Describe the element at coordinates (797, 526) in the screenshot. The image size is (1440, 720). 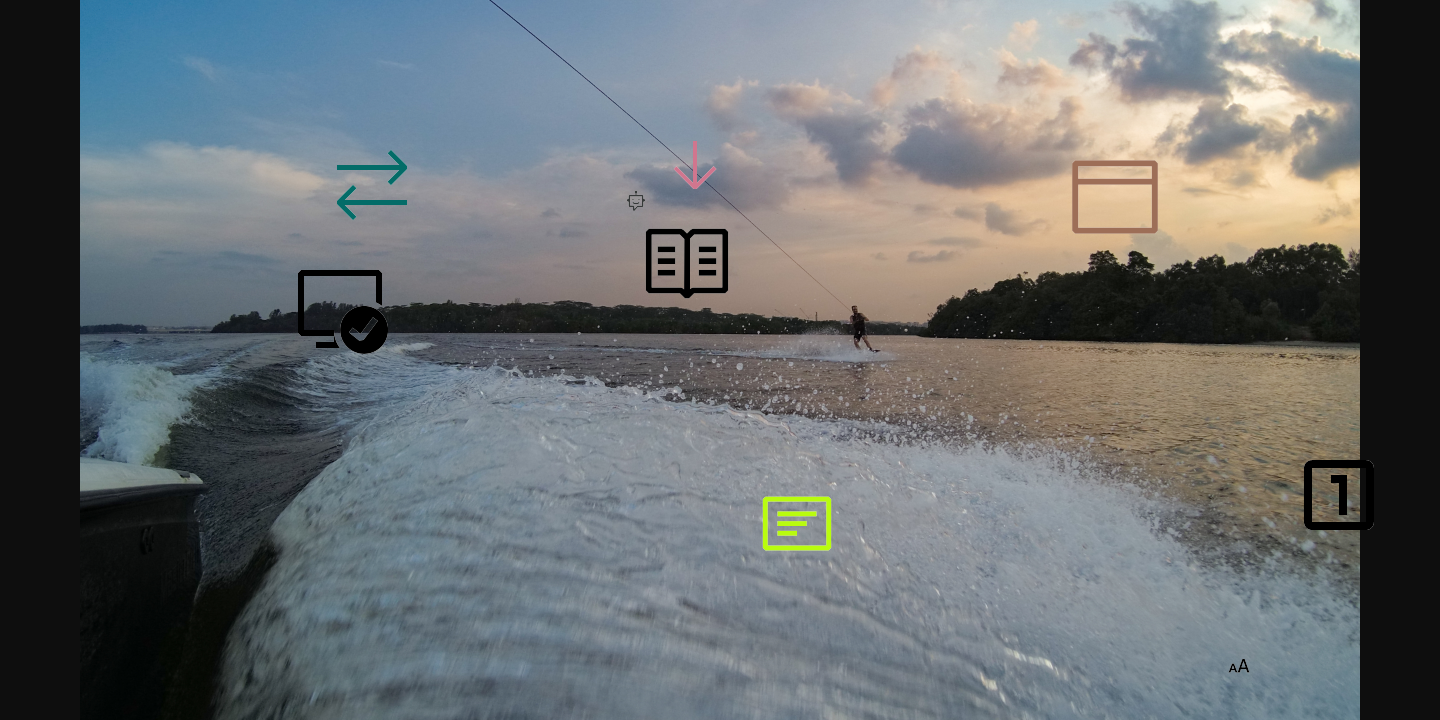
I see `add a new note or document` at that location.